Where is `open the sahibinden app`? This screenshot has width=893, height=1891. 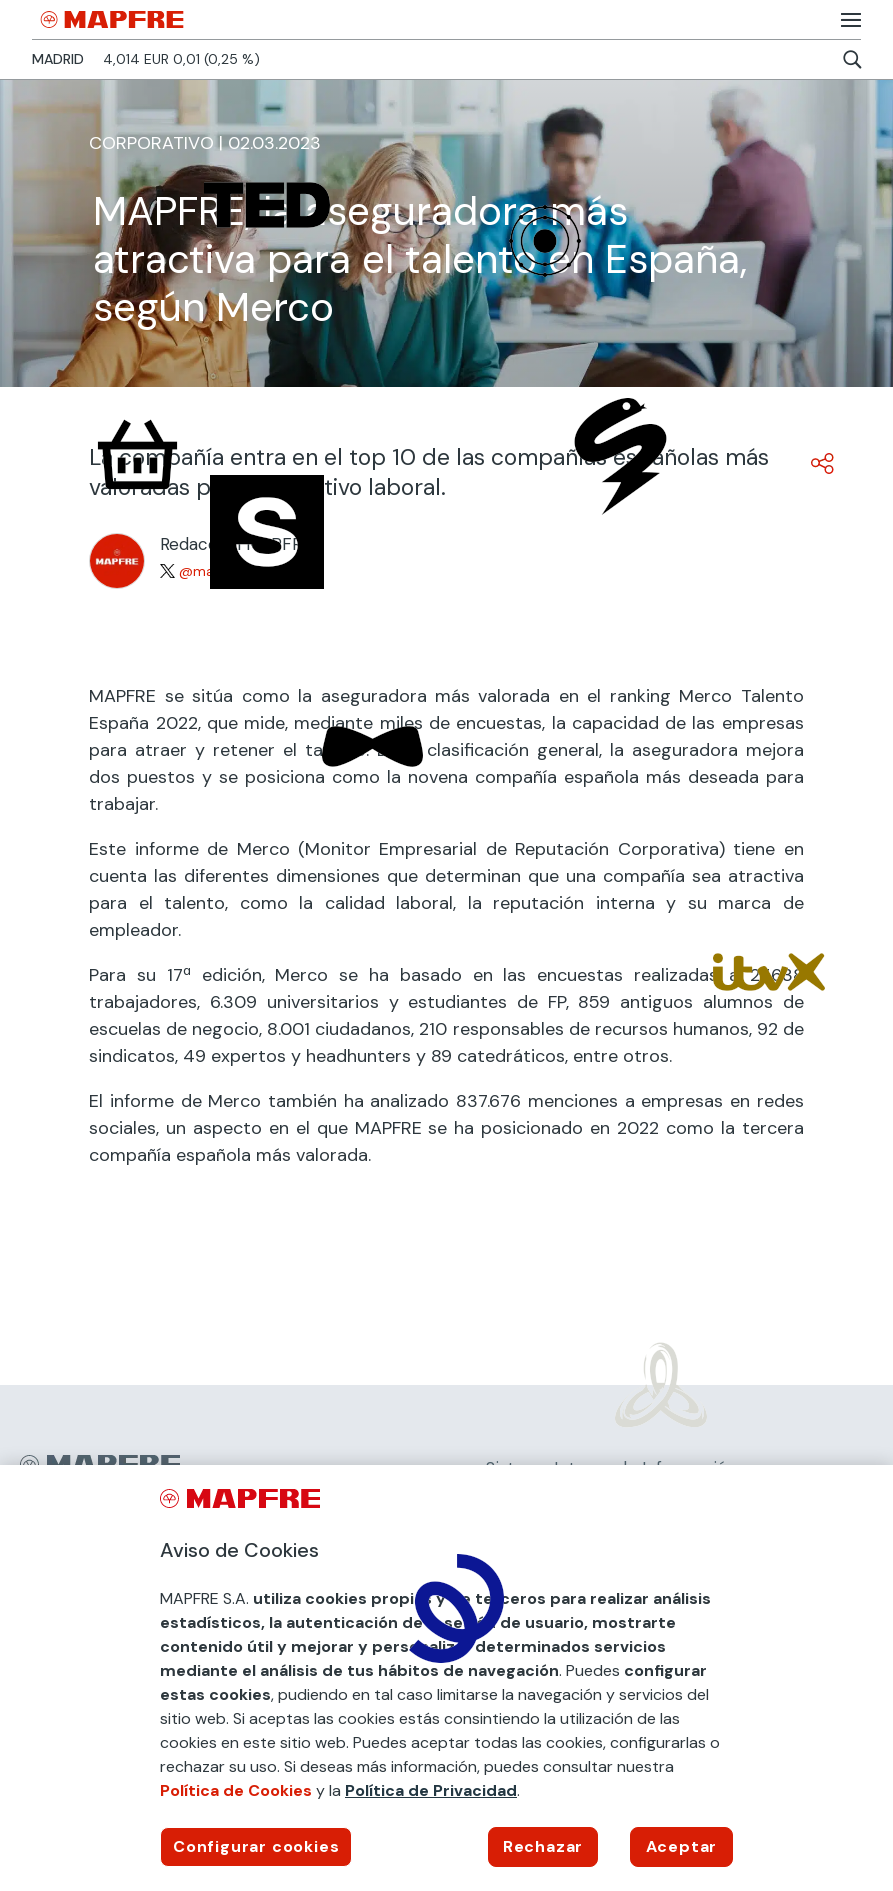 open the sahibinden app is located at coordinates (267, 532).